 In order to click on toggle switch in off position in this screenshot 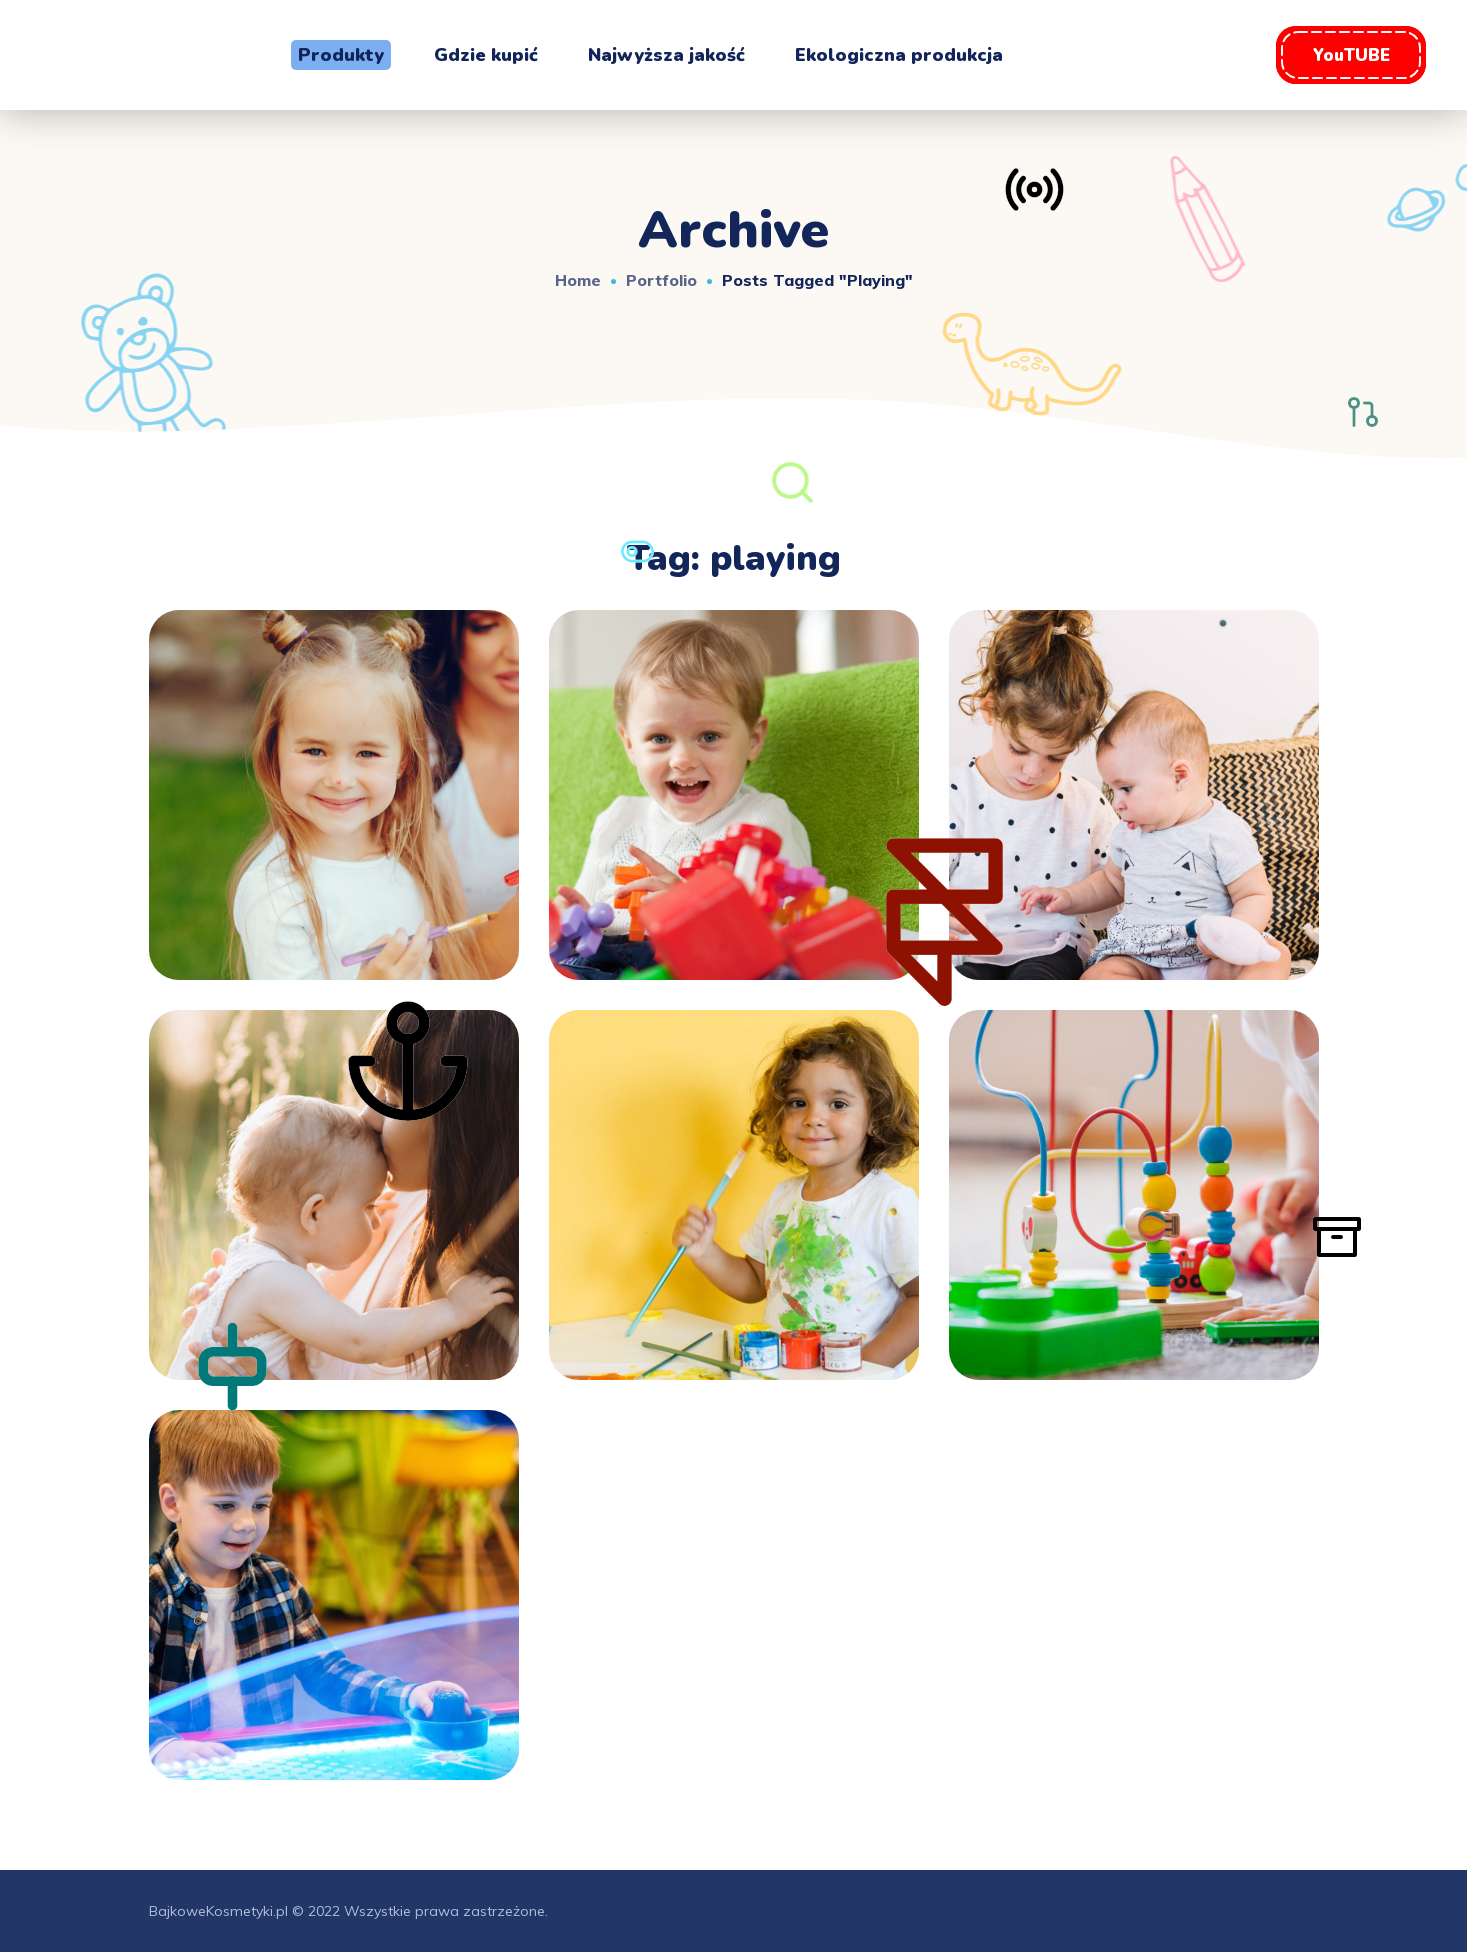, I will do `click(637, 551)`.